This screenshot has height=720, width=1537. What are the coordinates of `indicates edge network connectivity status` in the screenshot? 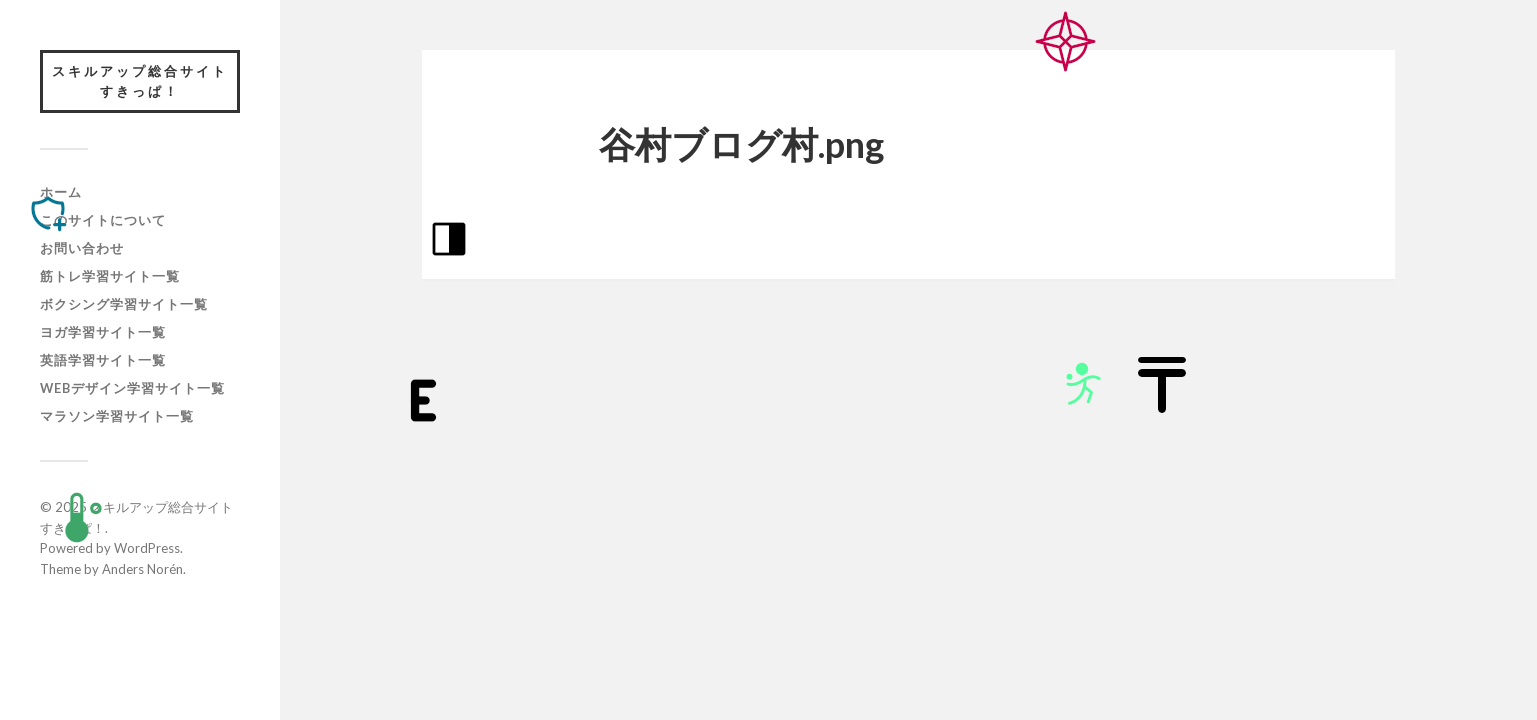 It's located at (423, 400).